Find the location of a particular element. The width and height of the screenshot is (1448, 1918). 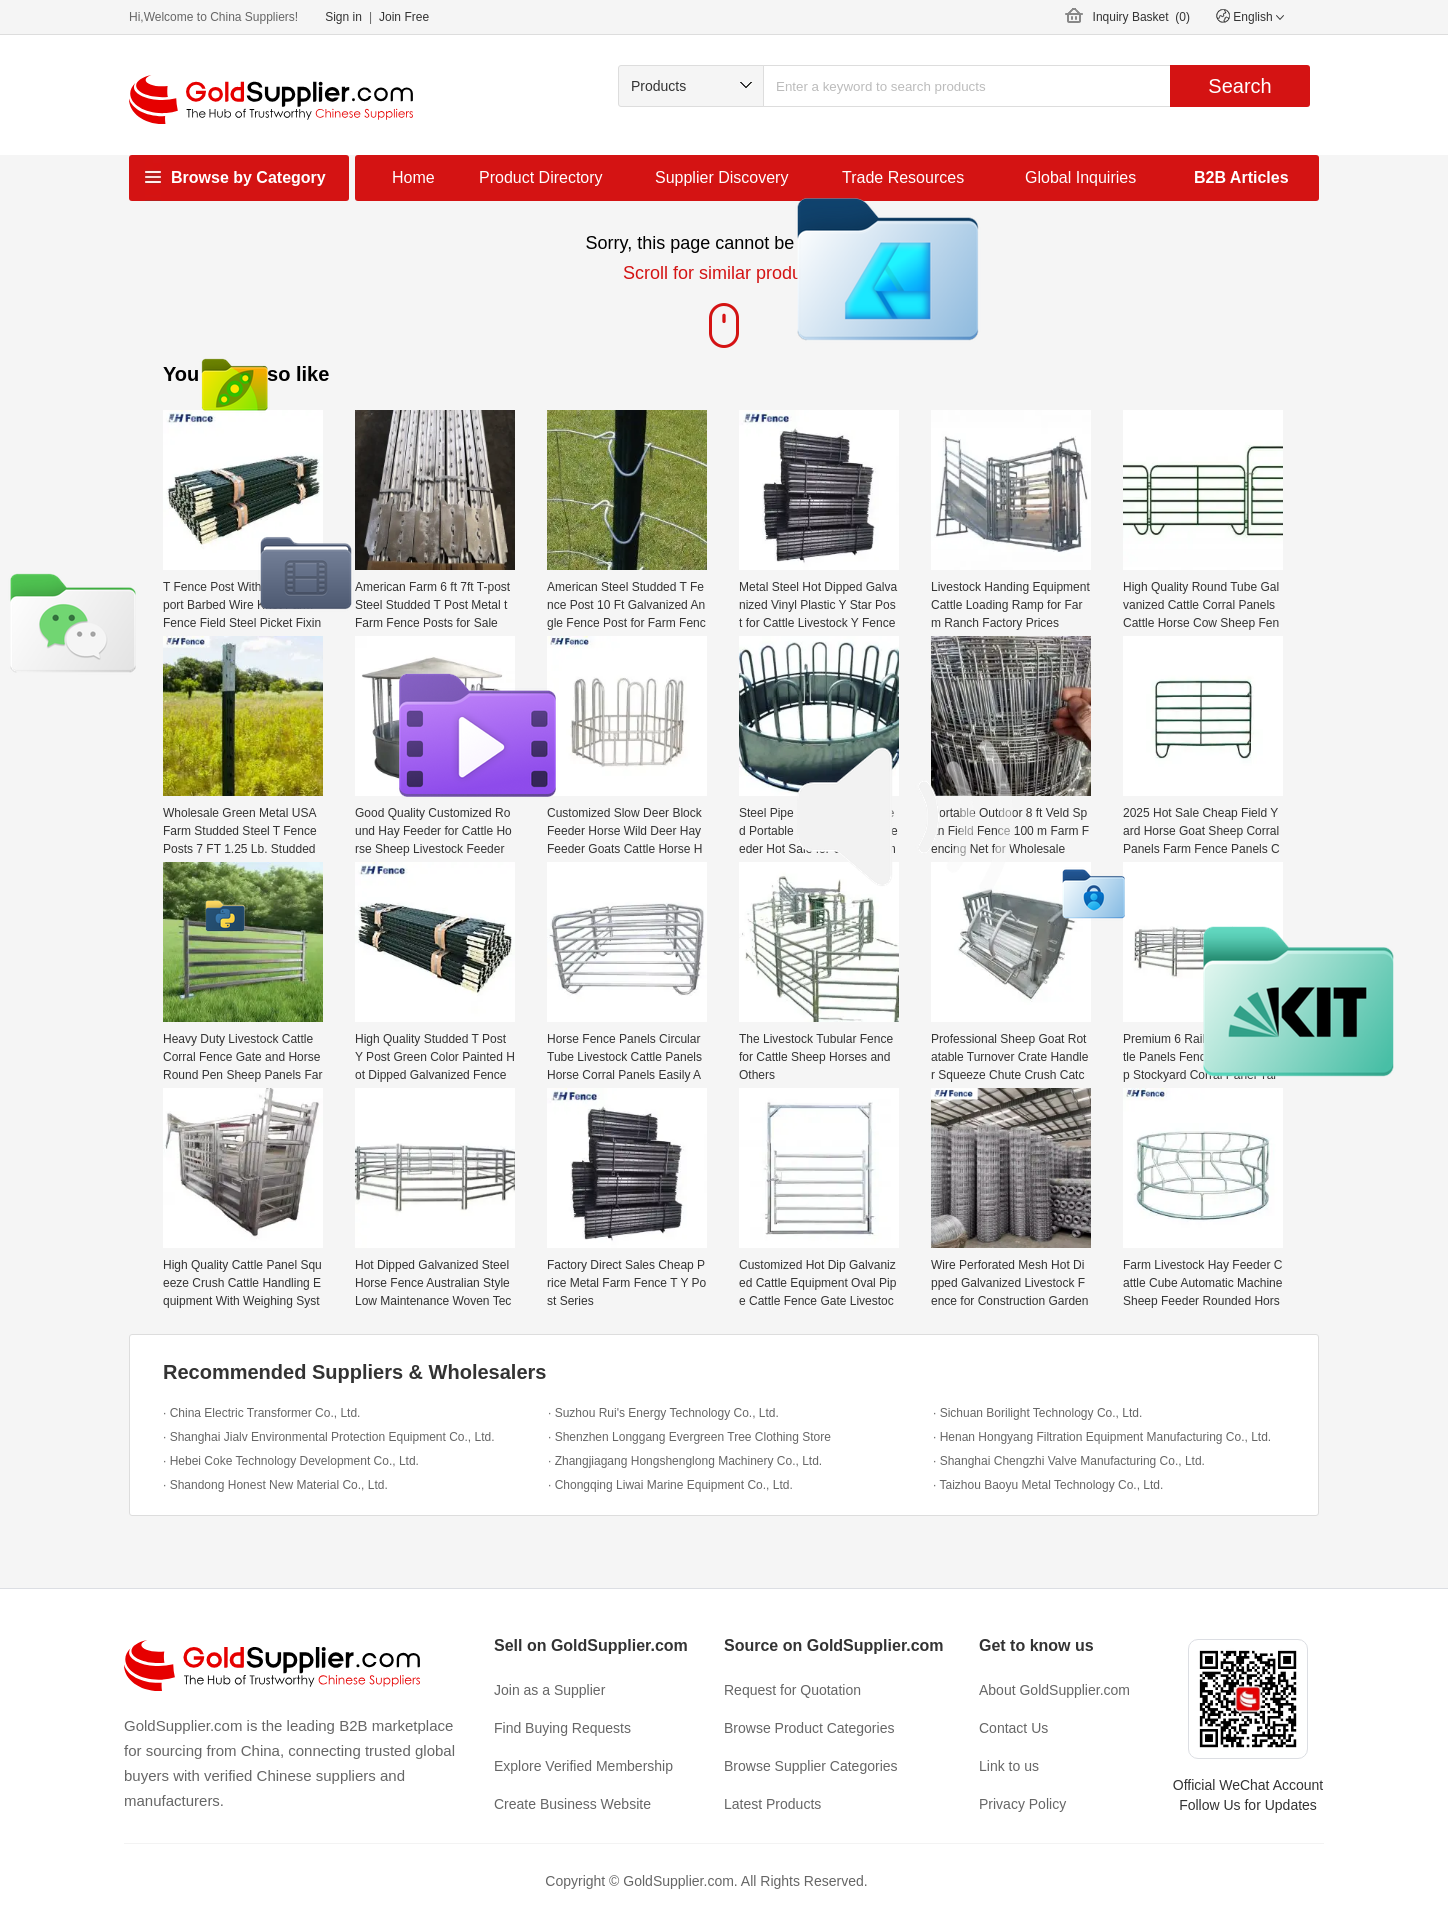

open folder containing Affinity Designer files is located at coordinates (887, 274).